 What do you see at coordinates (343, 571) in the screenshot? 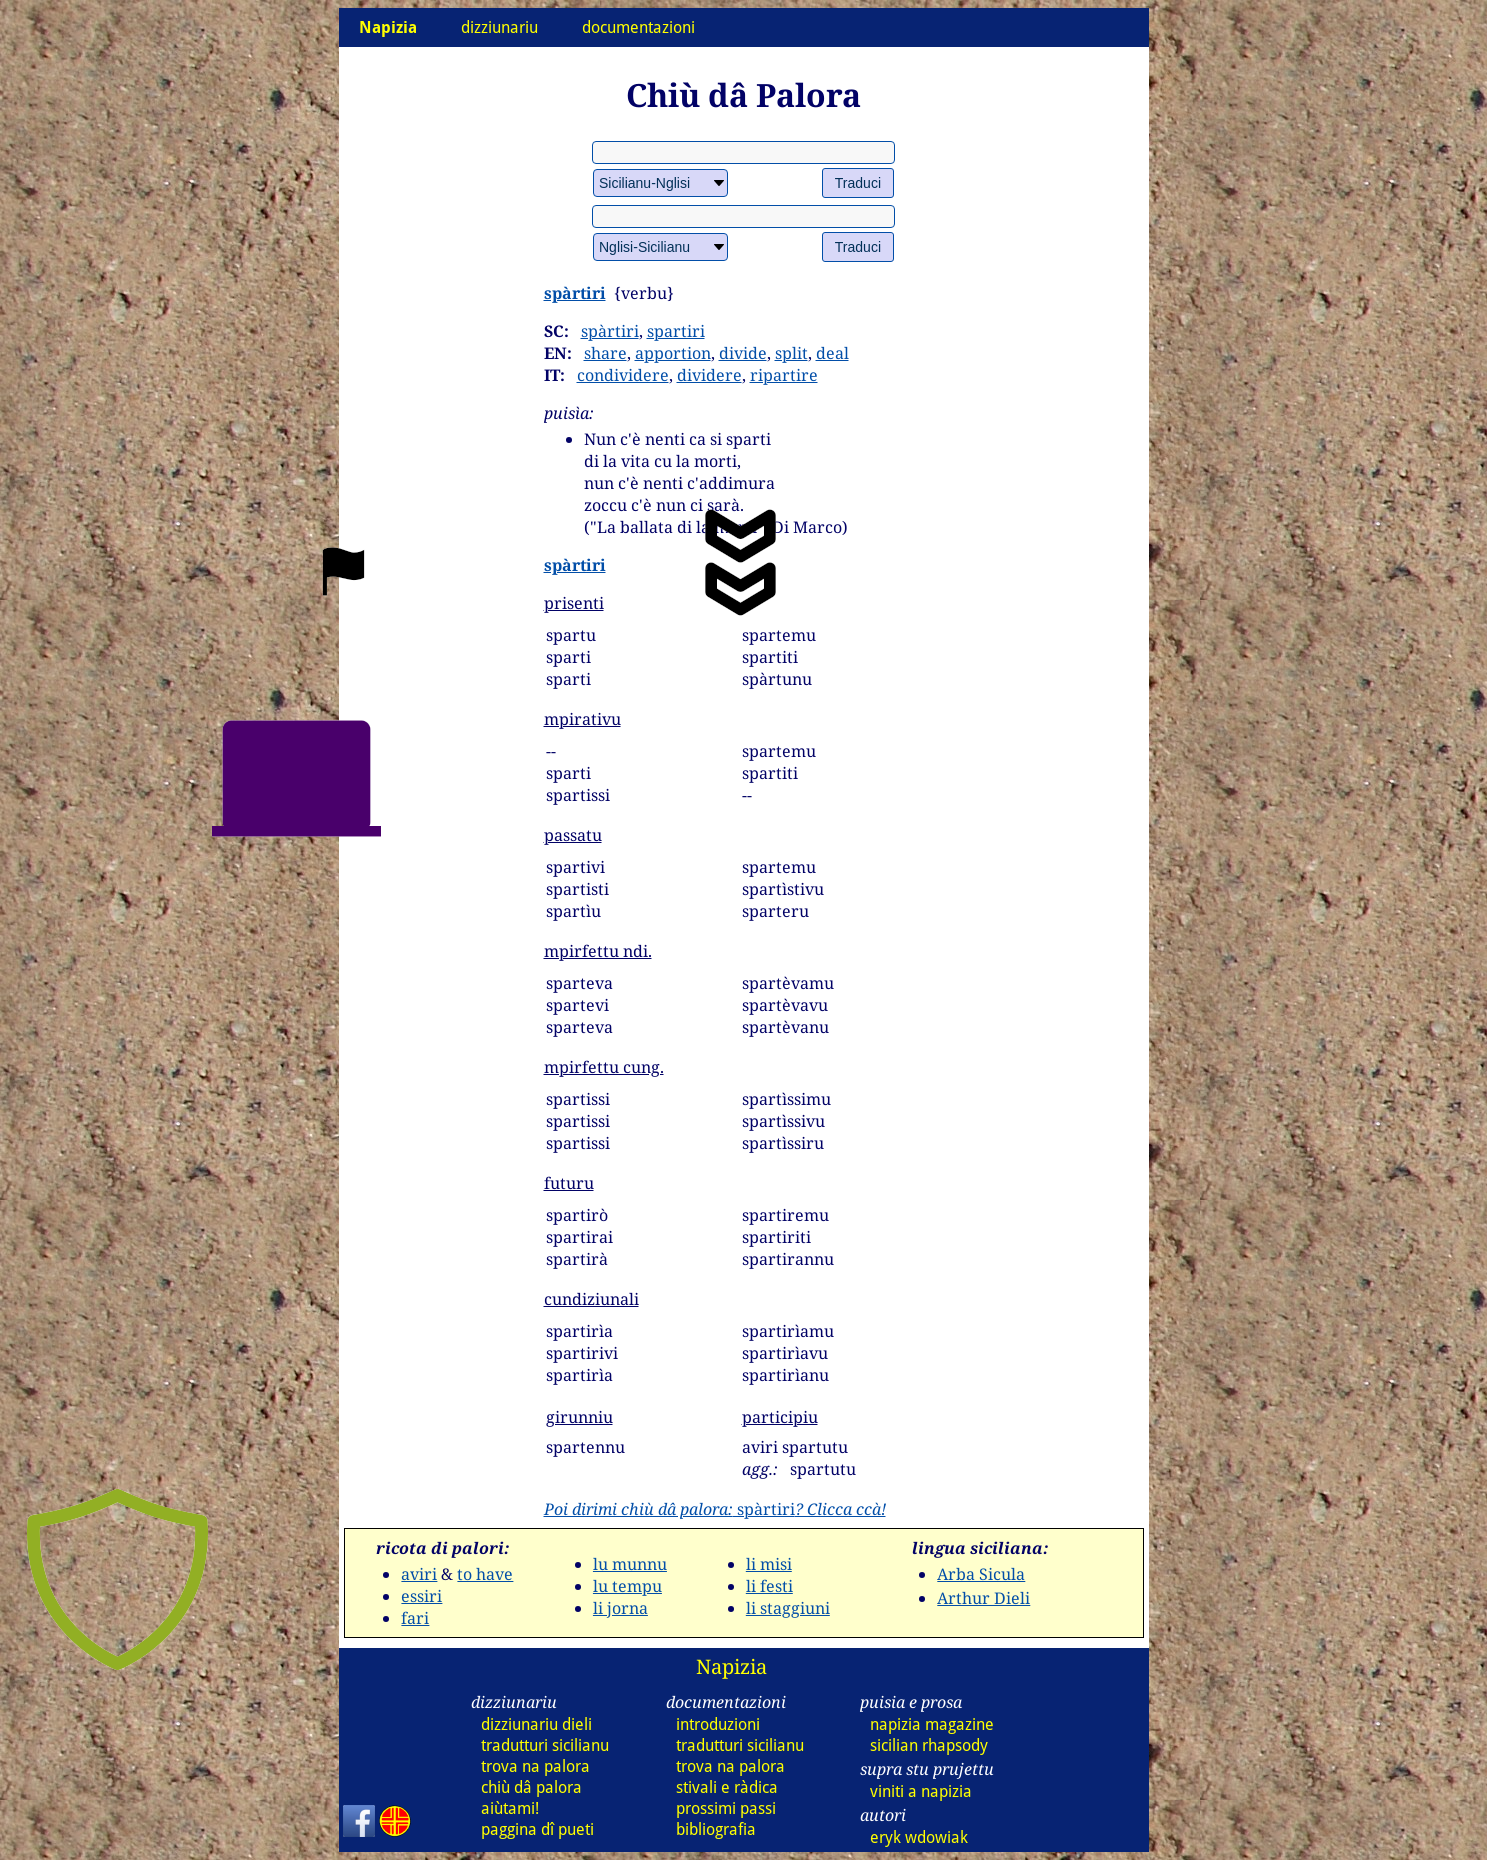
I see `flag or mark an item for follow-up` at bounding box center [343, 571].